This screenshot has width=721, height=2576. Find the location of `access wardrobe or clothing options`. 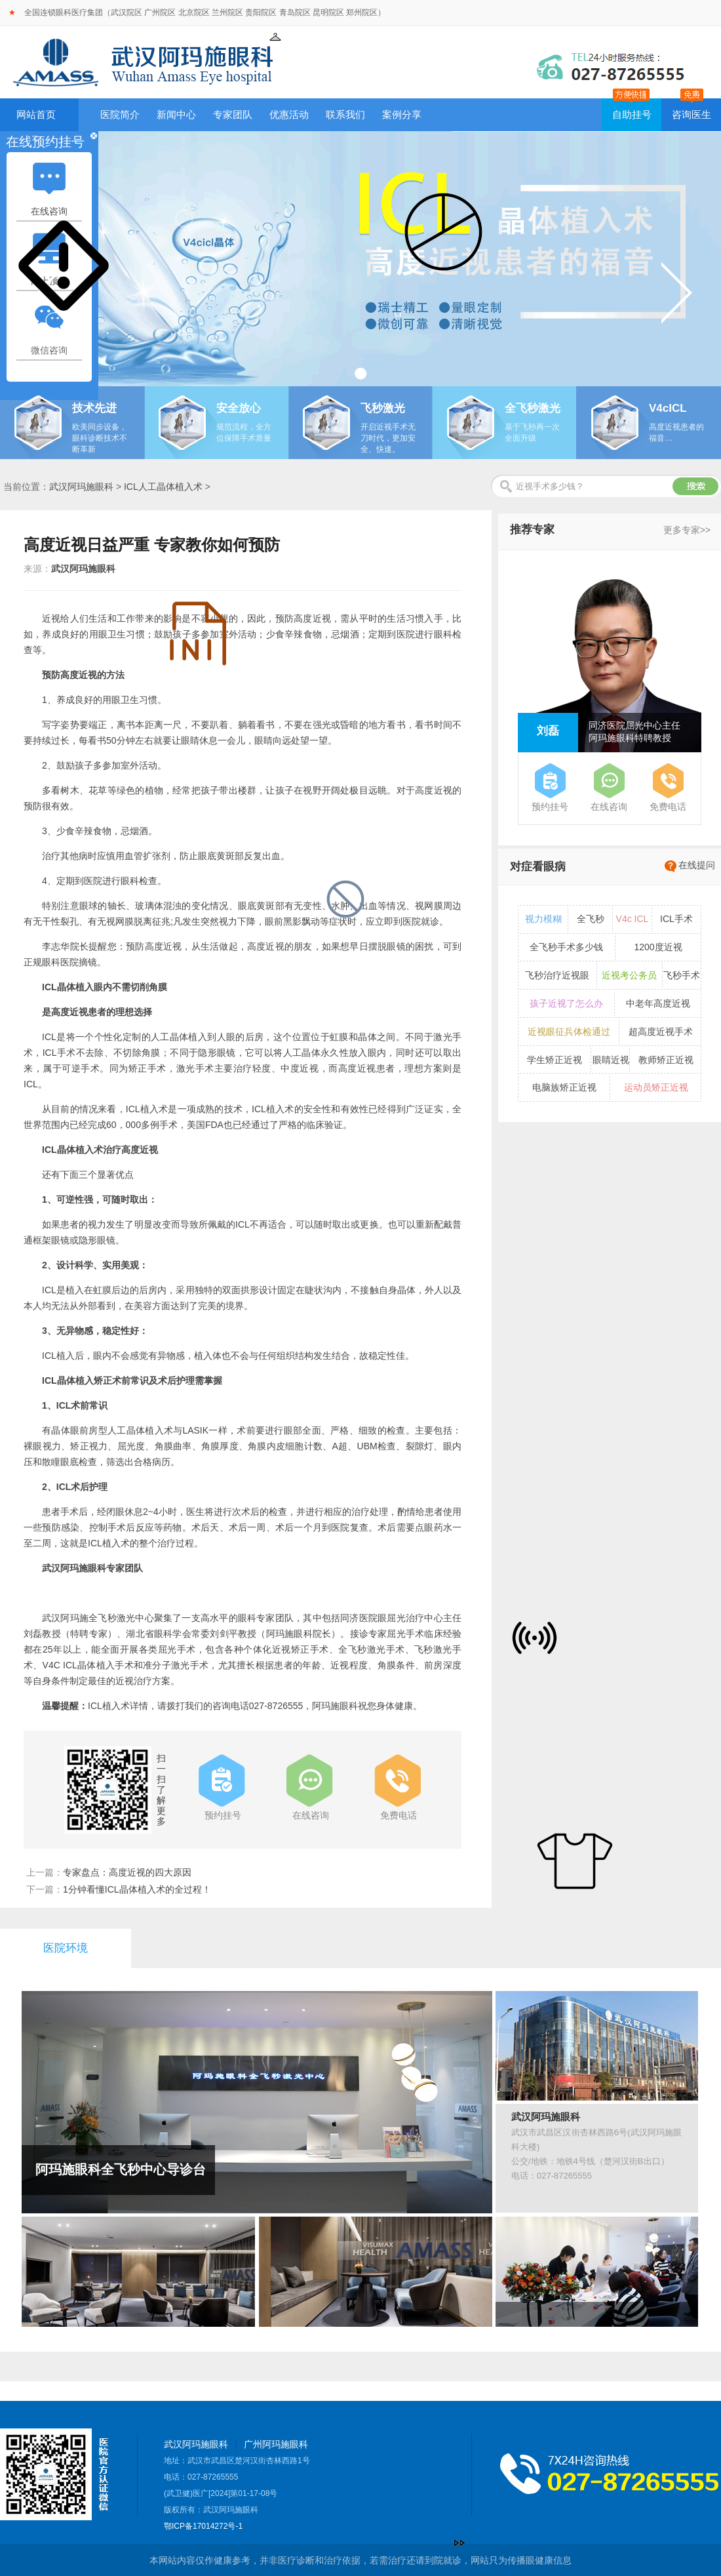

access wardrobe or clothing options is located at coordinates (275, 37).